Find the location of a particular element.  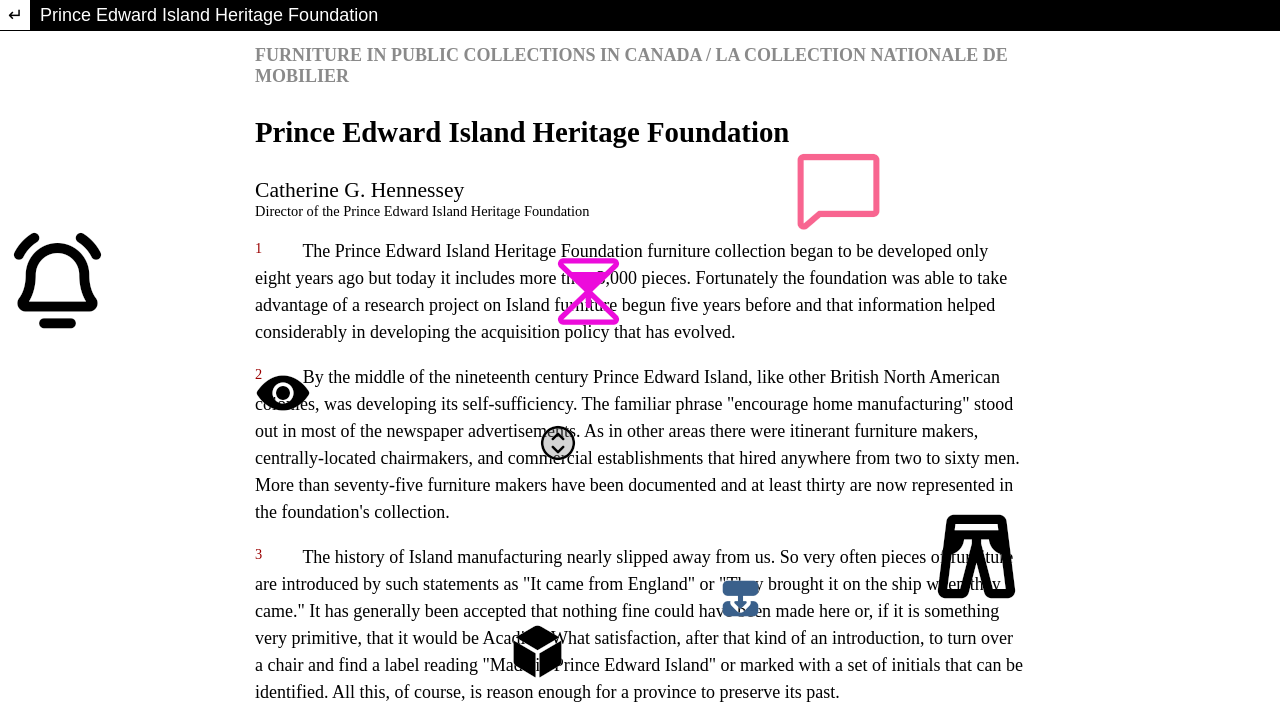

view 3D model or object is located at coordinates (537, 651).